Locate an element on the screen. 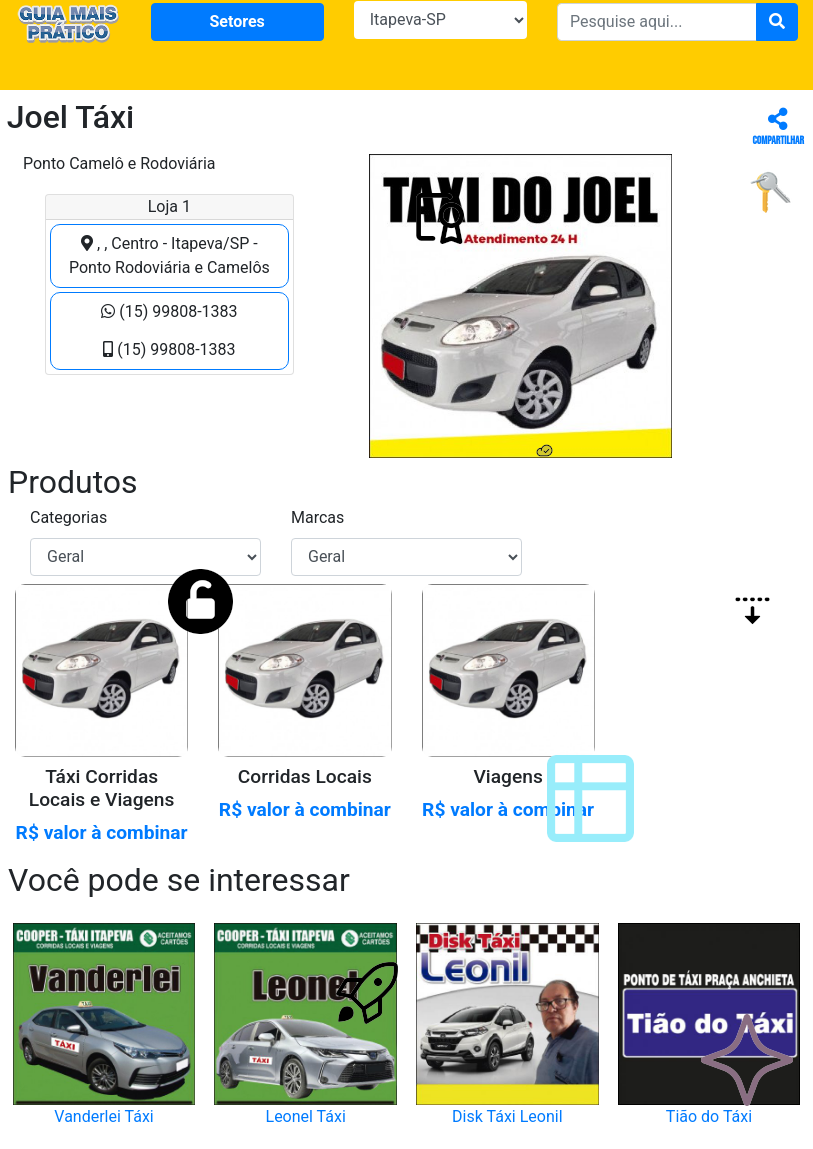 The width and height of the screenshot is (813, 1149). view certified or licensed file is located at coordinates (438, 218).